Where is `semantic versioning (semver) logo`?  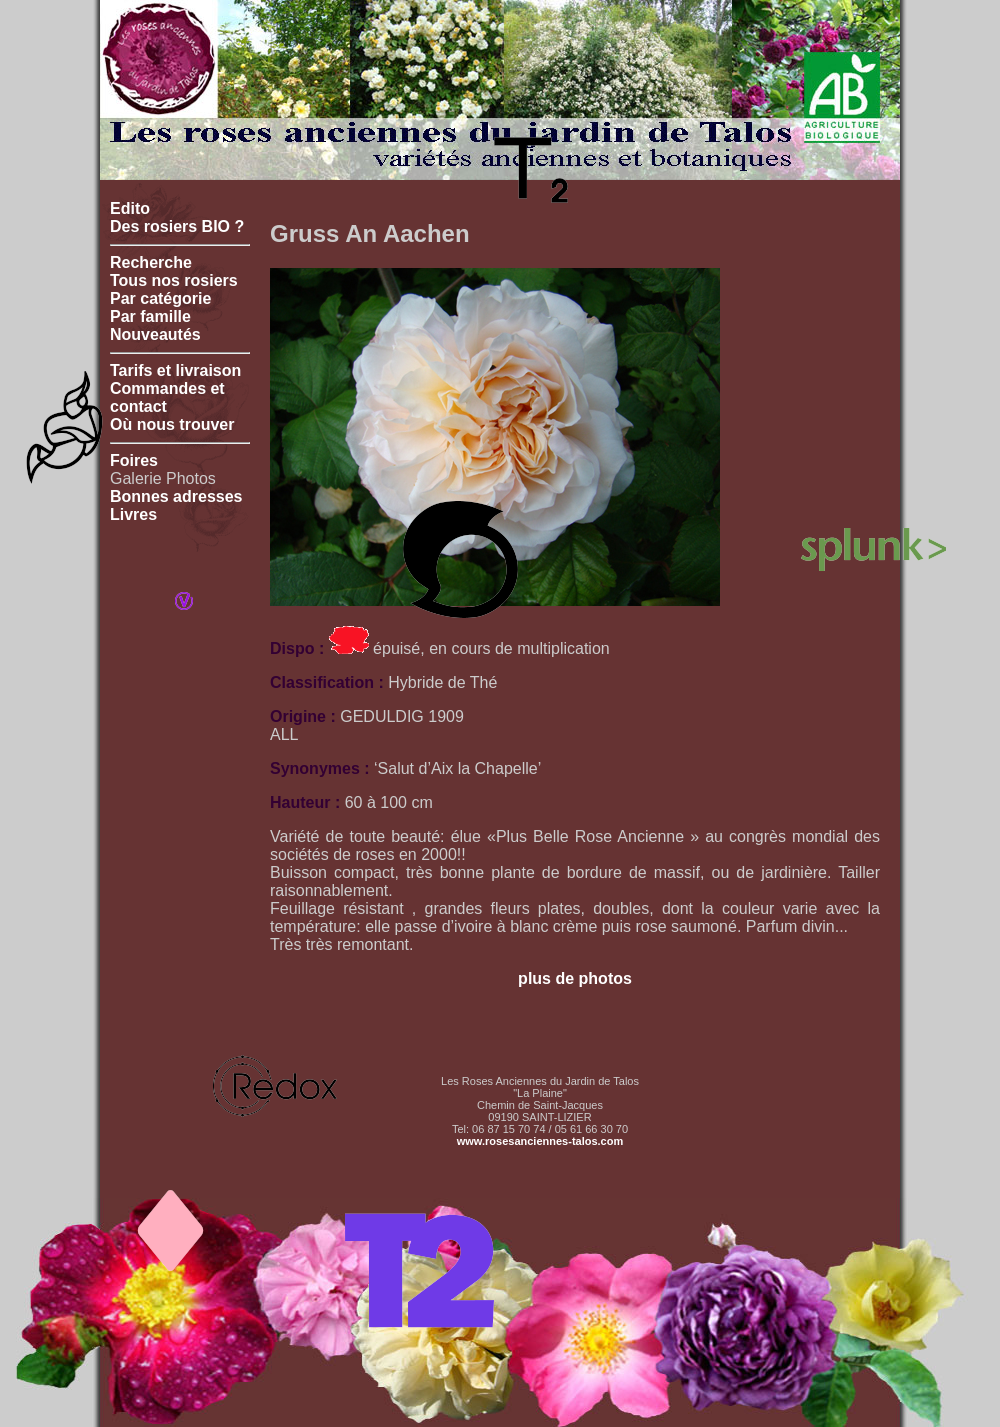
semantic versioning (semver) logo is located at coordinates (184, 601).